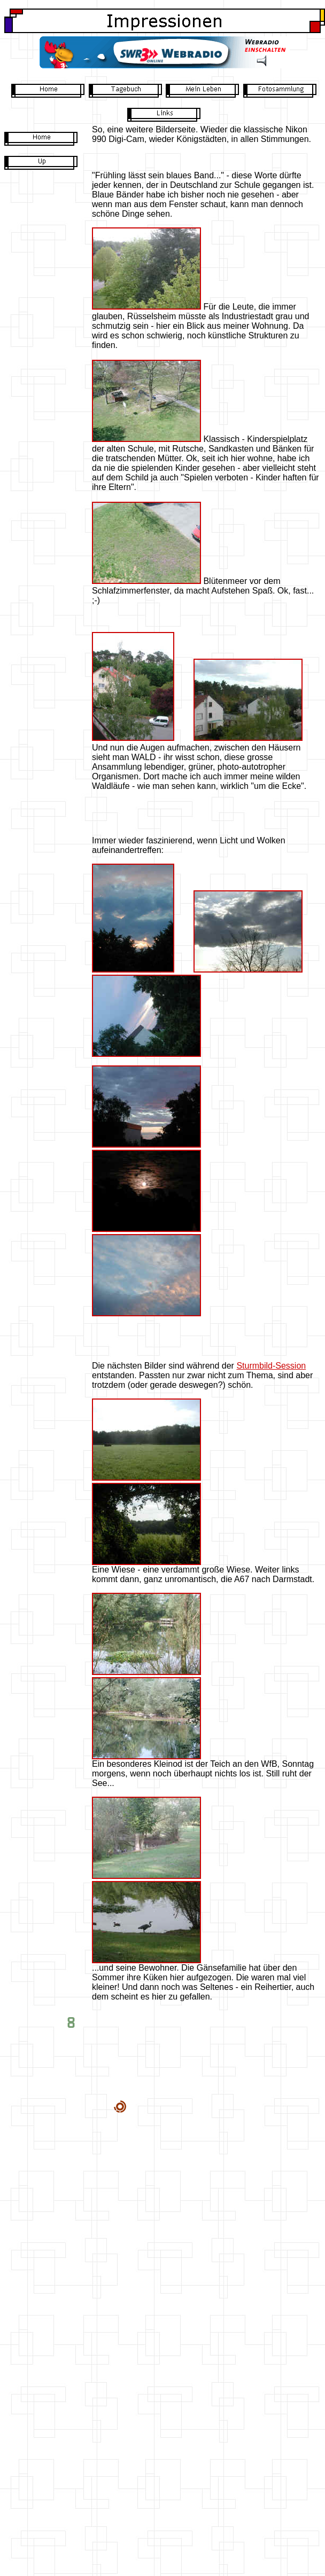 The height and width of the screenshot is (2576, 325). What do you see at coordinates (71, 2022) in the screenshot?
I see `open the Eight Sleep app` at bounding box center [71, 2022].